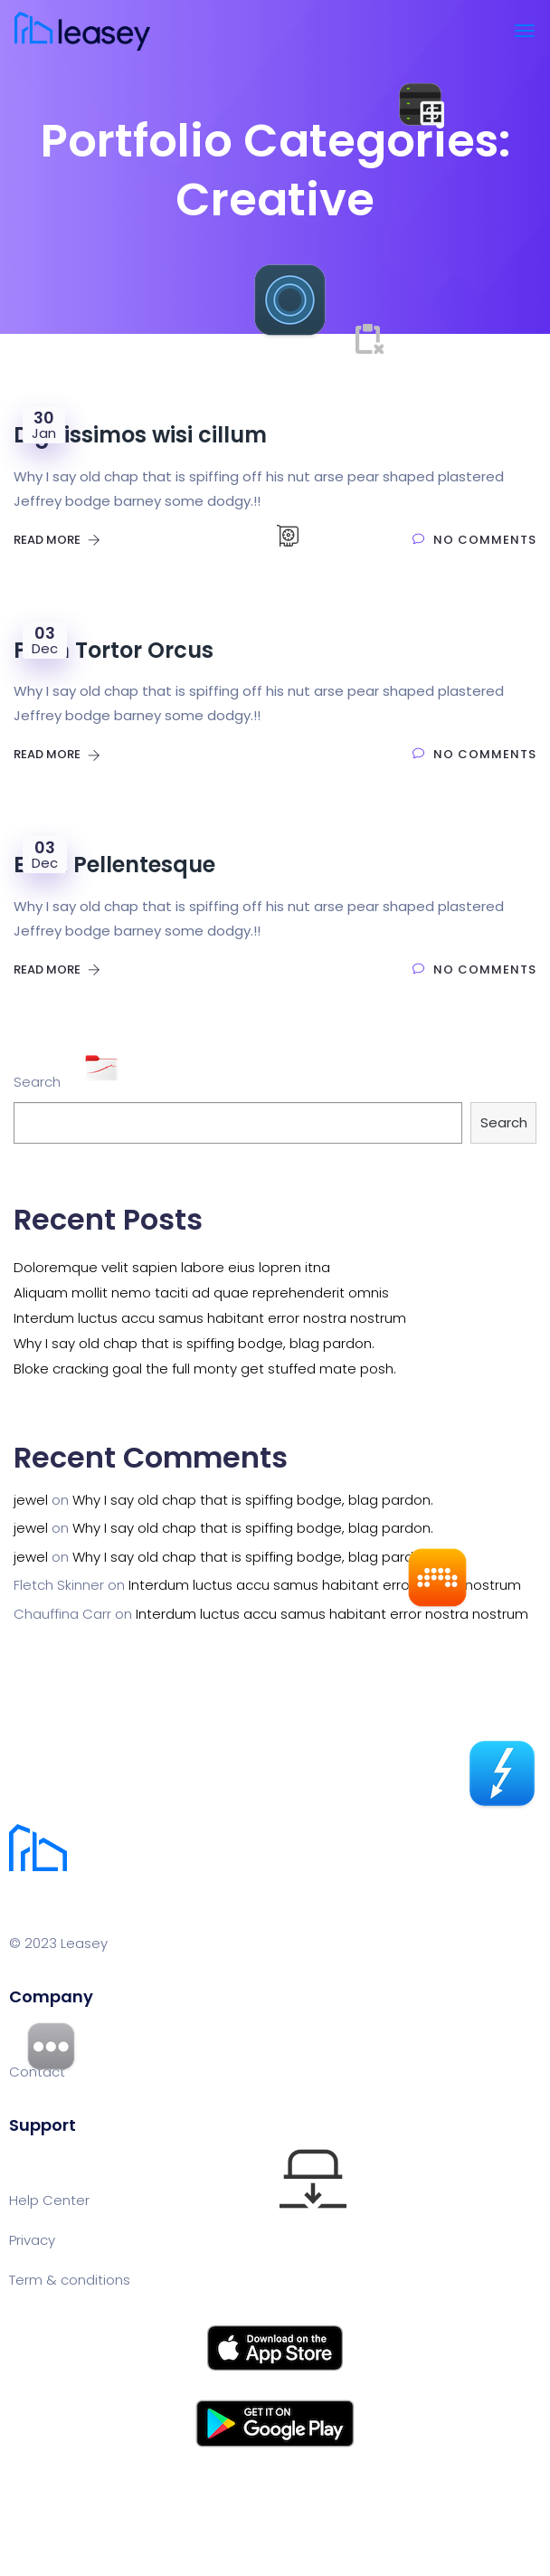 This screenshot has width=550, height=2576. I want to click on launch armagetron game, so click(289, 299).